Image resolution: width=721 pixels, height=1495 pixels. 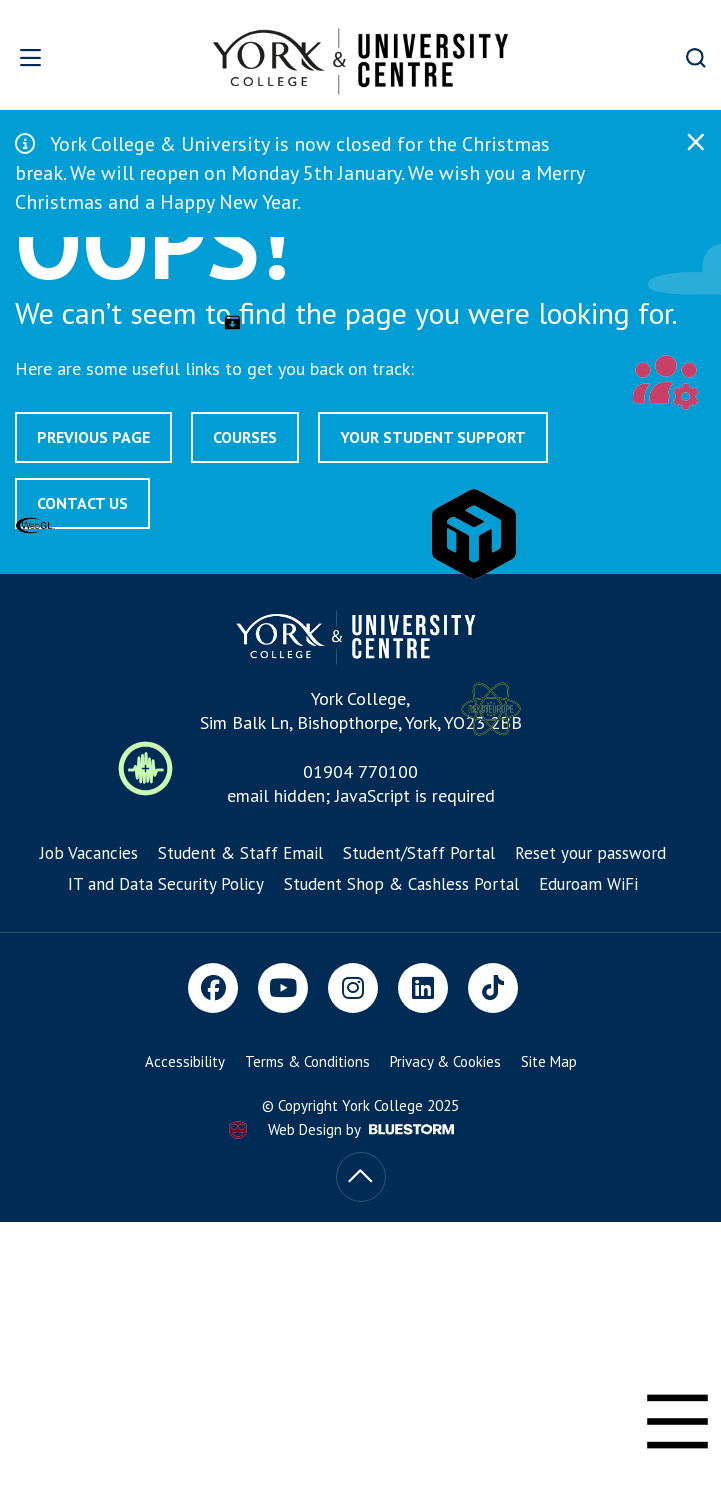 I want to click on WebGL technology logo, so click(x=35, y=525).